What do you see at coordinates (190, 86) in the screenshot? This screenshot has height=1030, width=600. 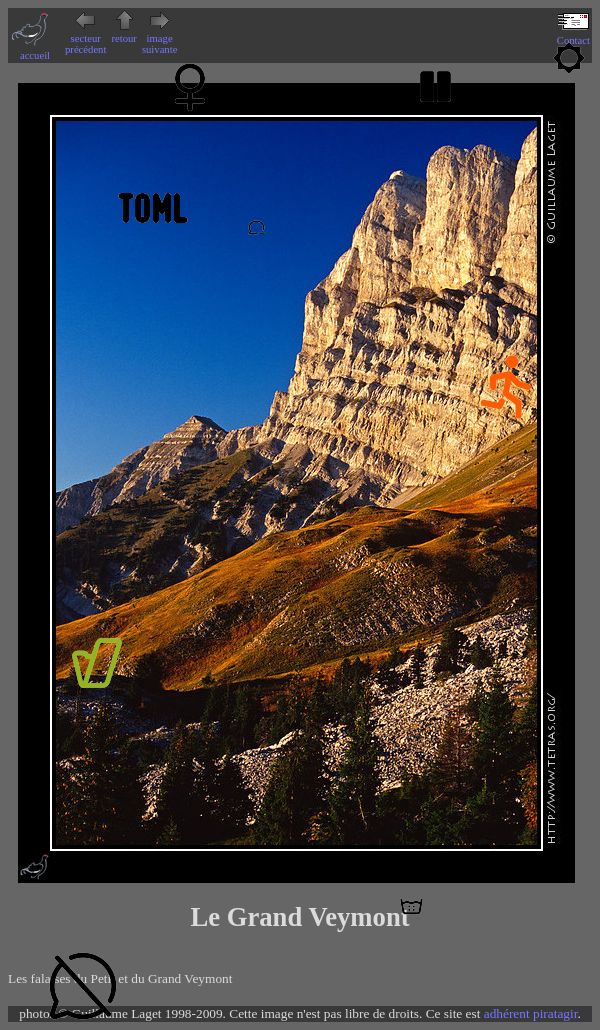 I see `select femme gender identity` at bounding box center [190, 86].